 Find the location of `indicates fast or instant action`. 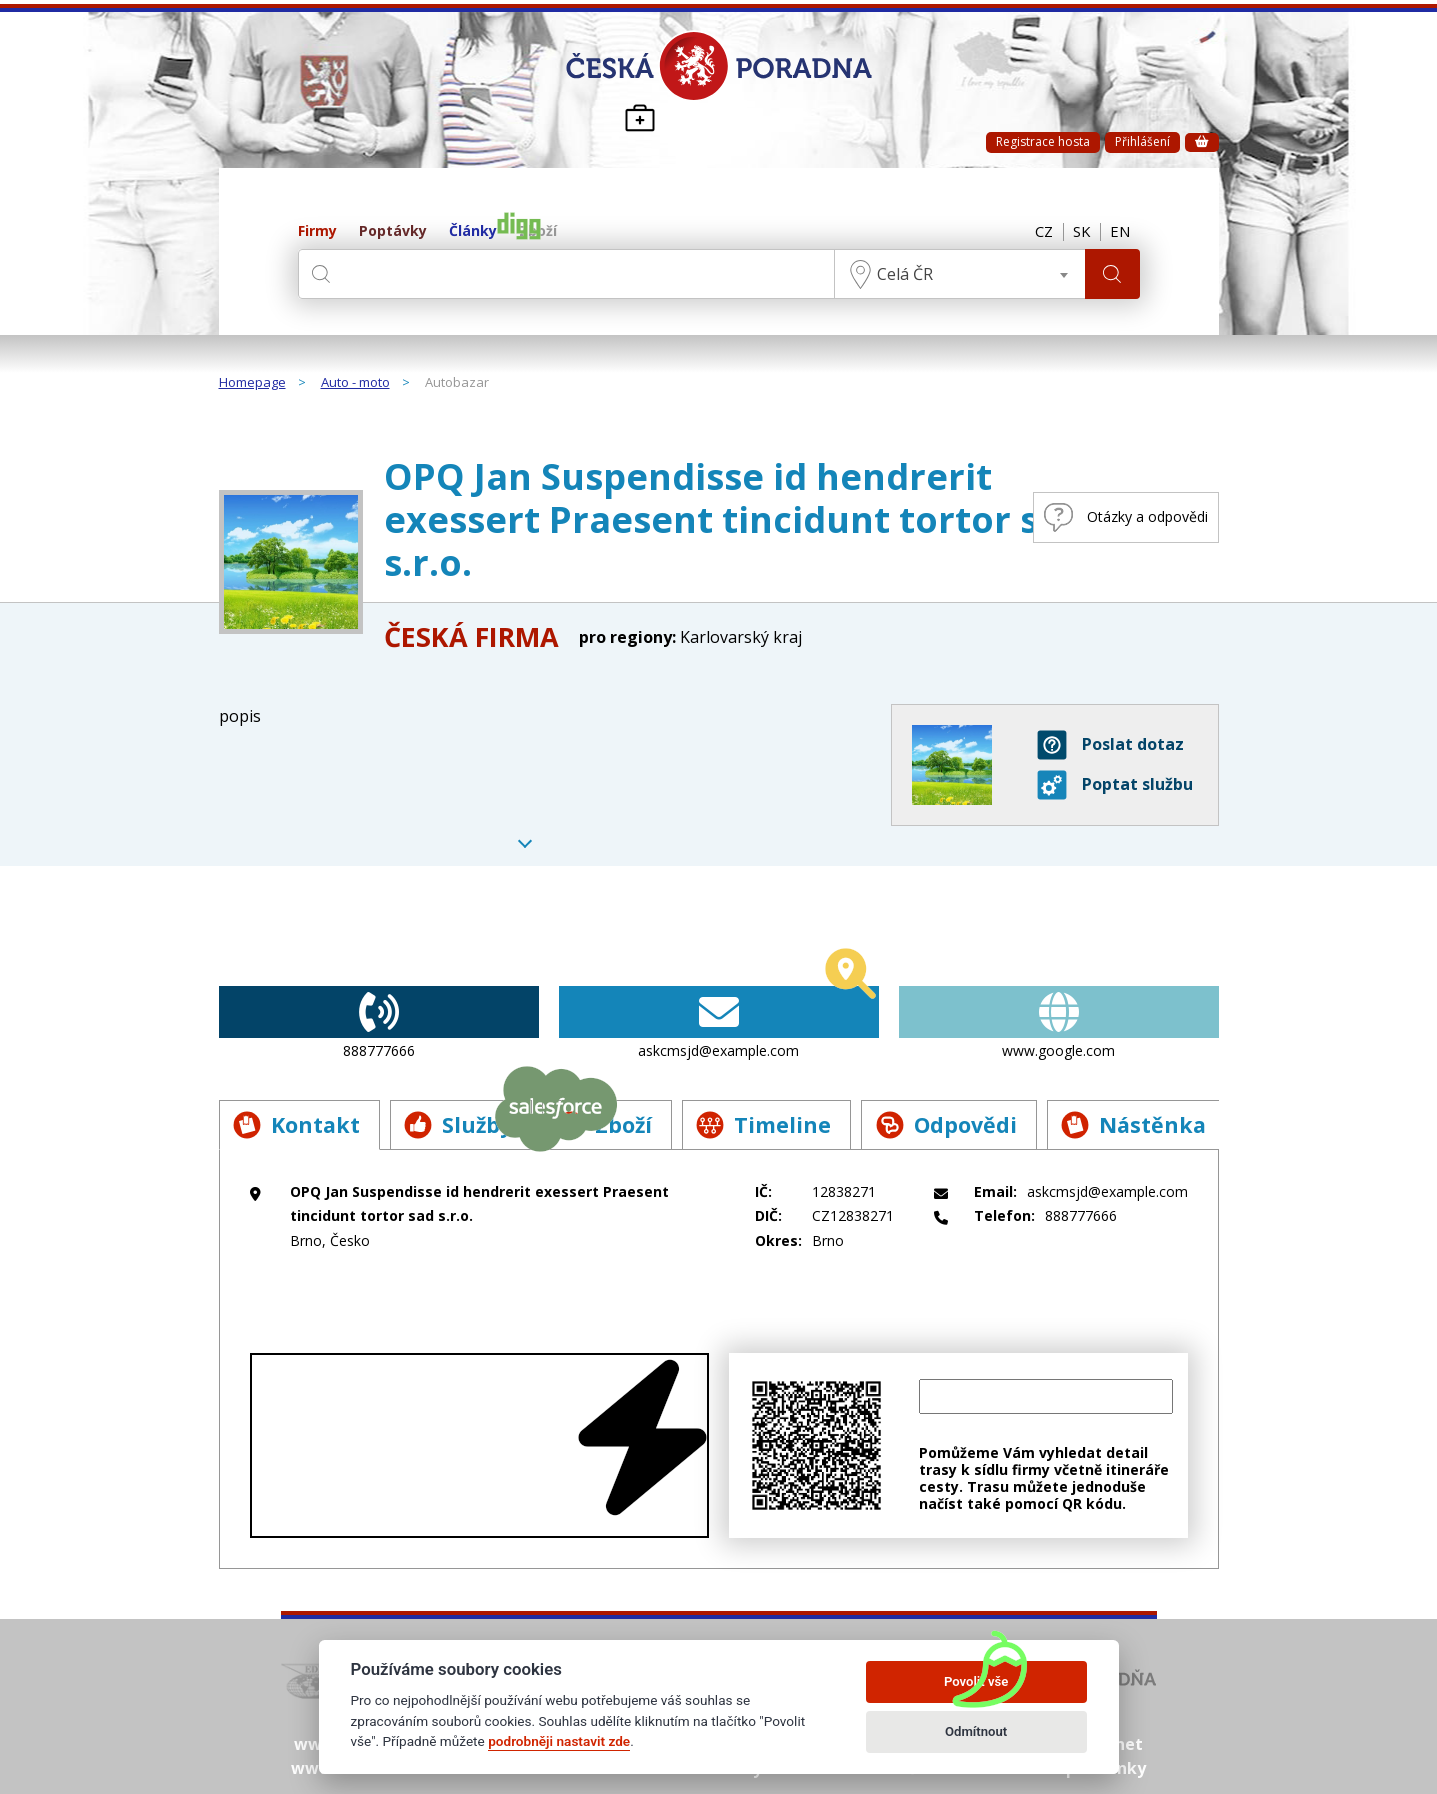

indicates fast or instant action is located at coordinates (642, 1437).